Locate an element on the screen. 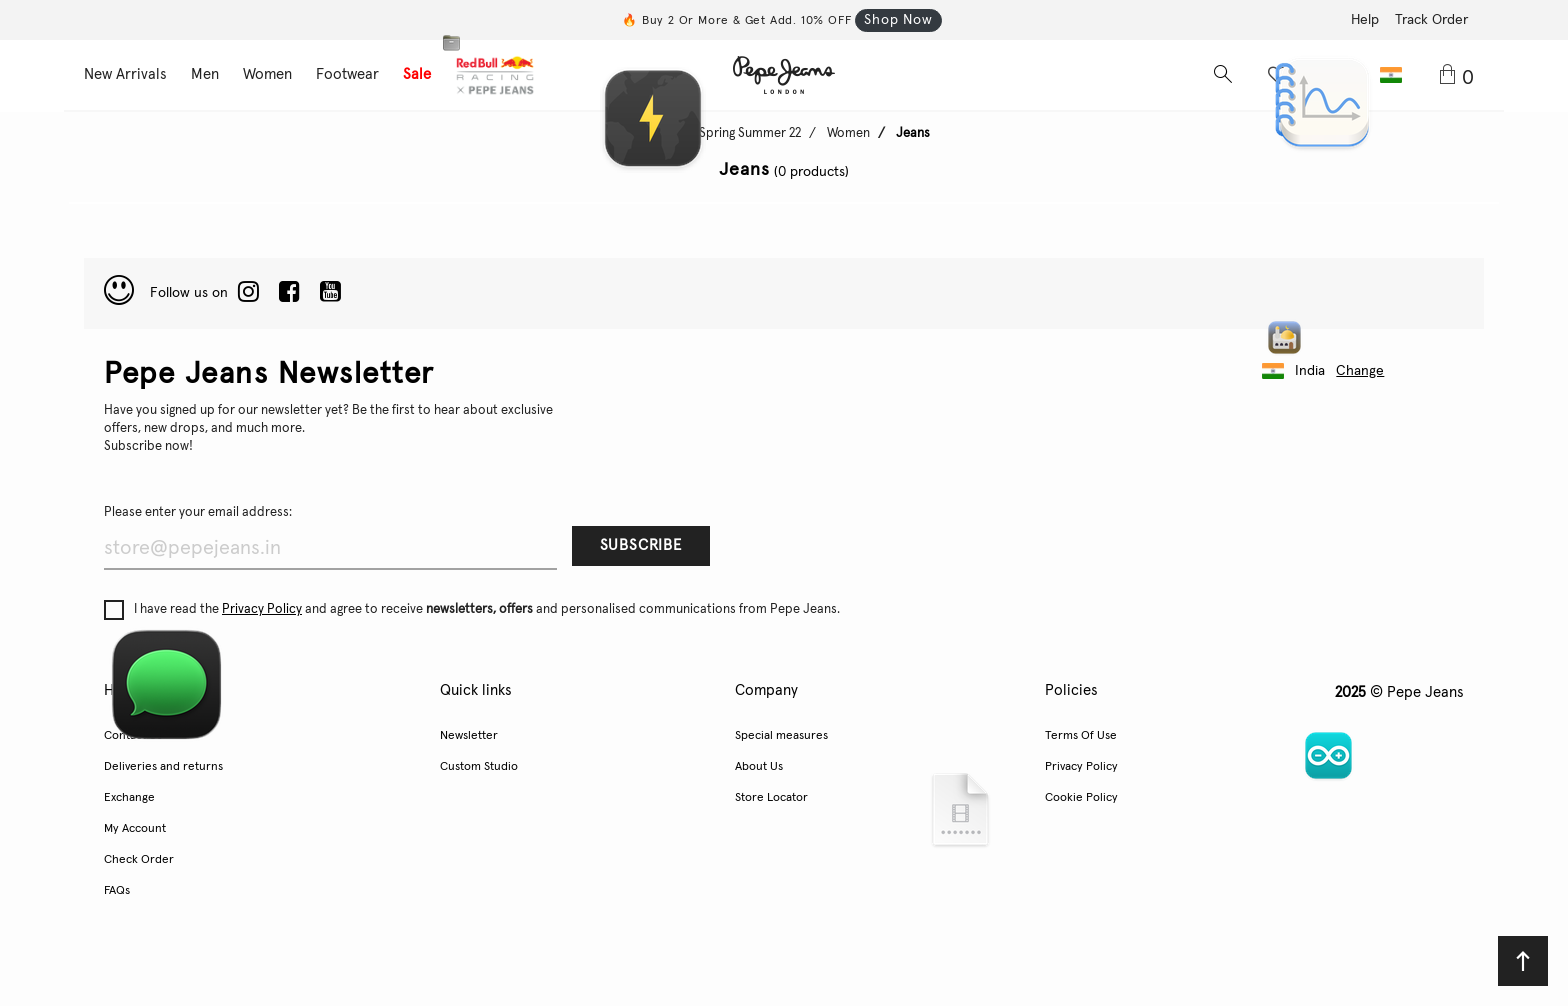 This screenshot has height=1006, width=1568. a subtitle file (.srt) for video content is located at coordinates (960, 810).